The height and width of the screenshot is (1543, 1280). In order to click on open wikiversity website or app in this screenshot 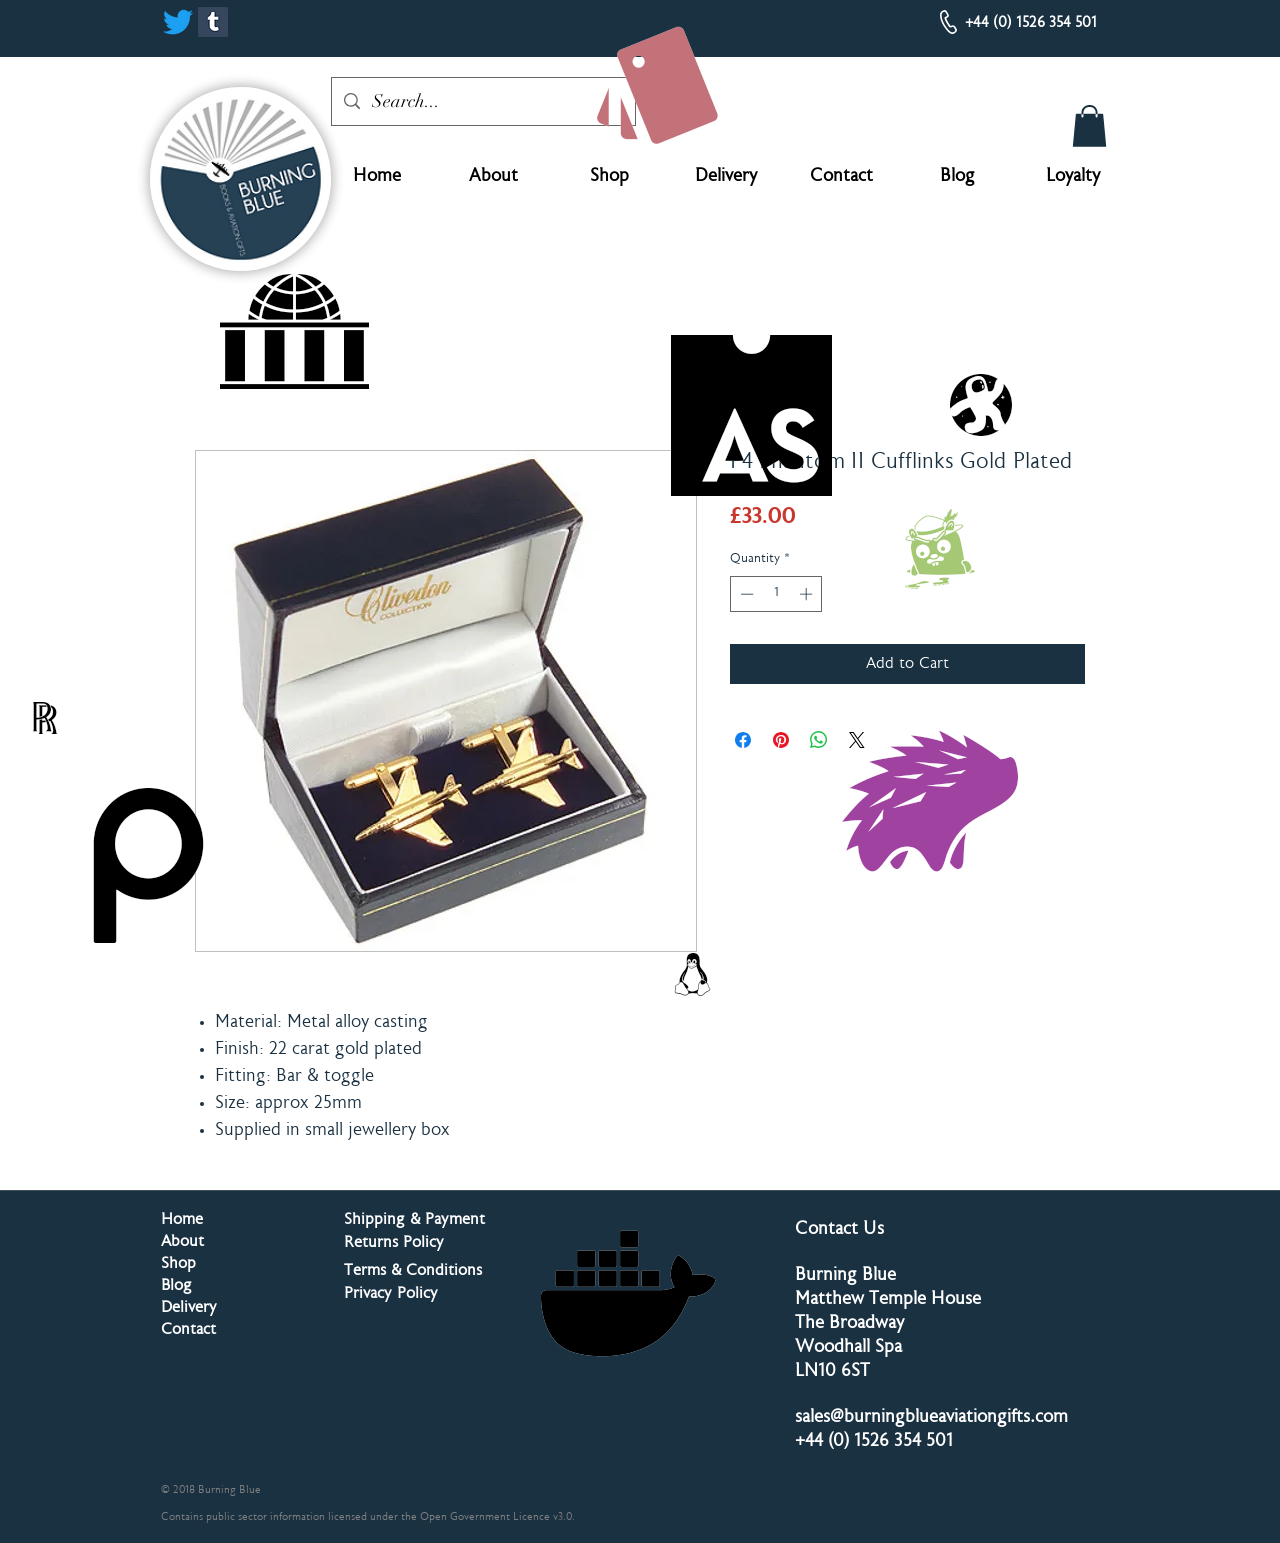, I will do `click(294, 331)`.